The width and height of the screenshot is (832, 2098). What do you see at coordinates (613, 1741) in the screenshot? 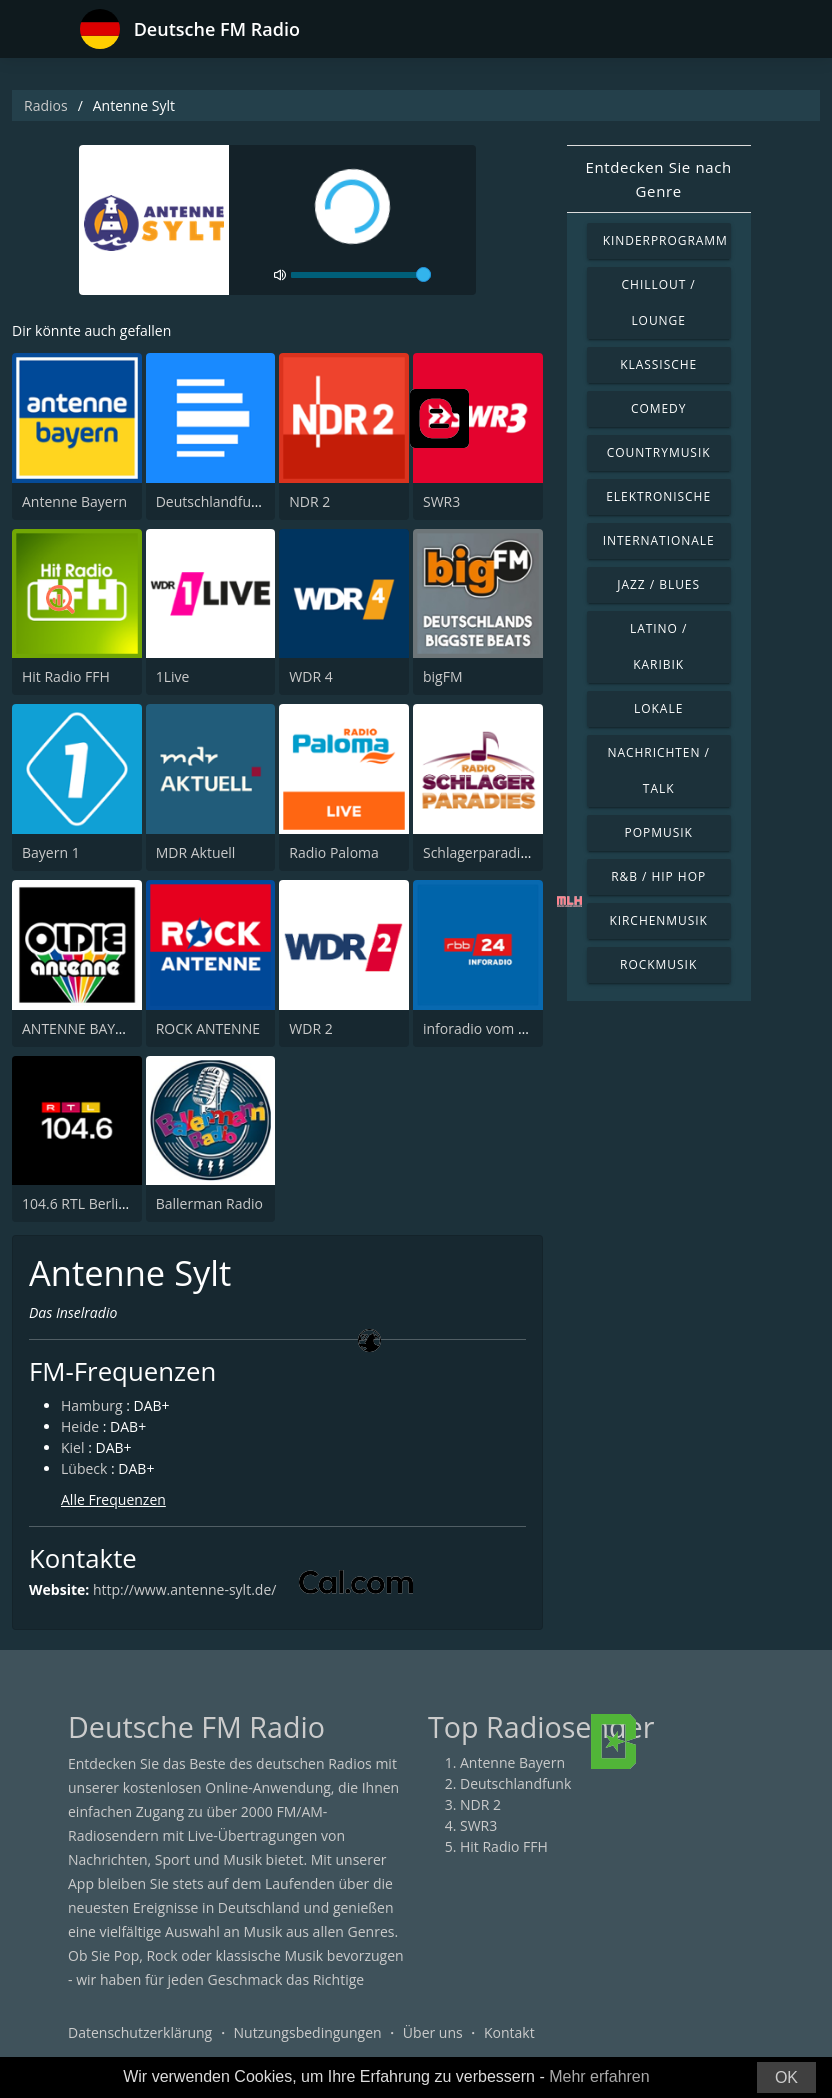
I see `open beatstars music marketplace` at bounding box center [613, 1741].